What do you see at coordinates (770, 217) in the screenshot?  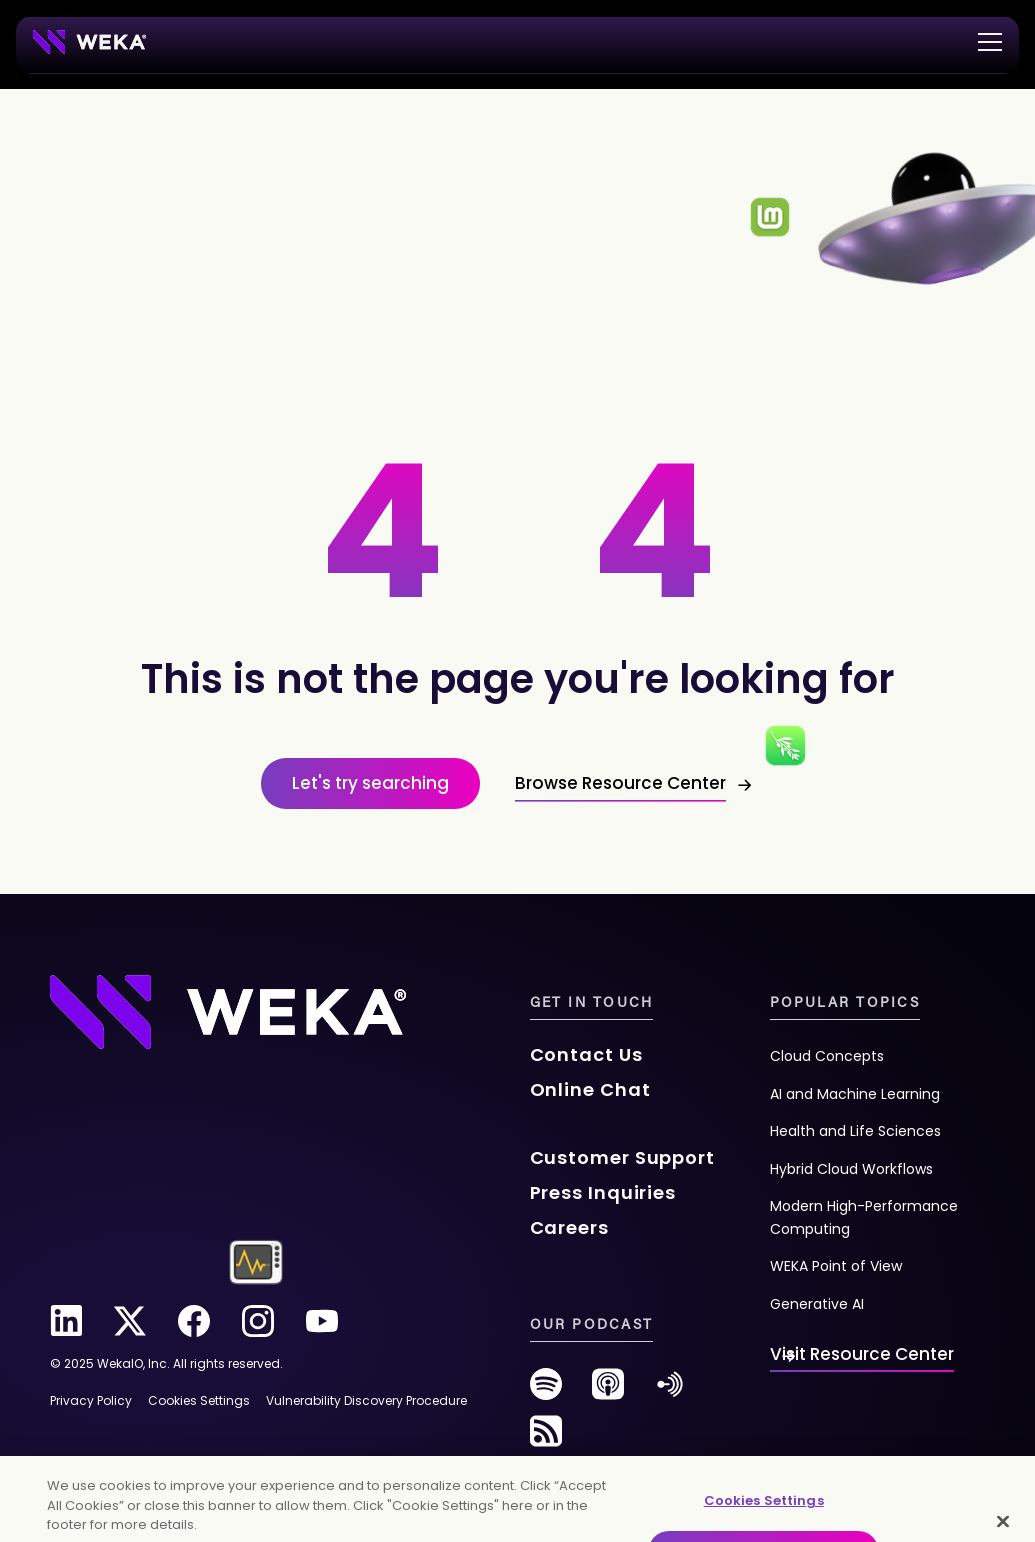 I see `open linux mint application` at bounding box center [770, 217].